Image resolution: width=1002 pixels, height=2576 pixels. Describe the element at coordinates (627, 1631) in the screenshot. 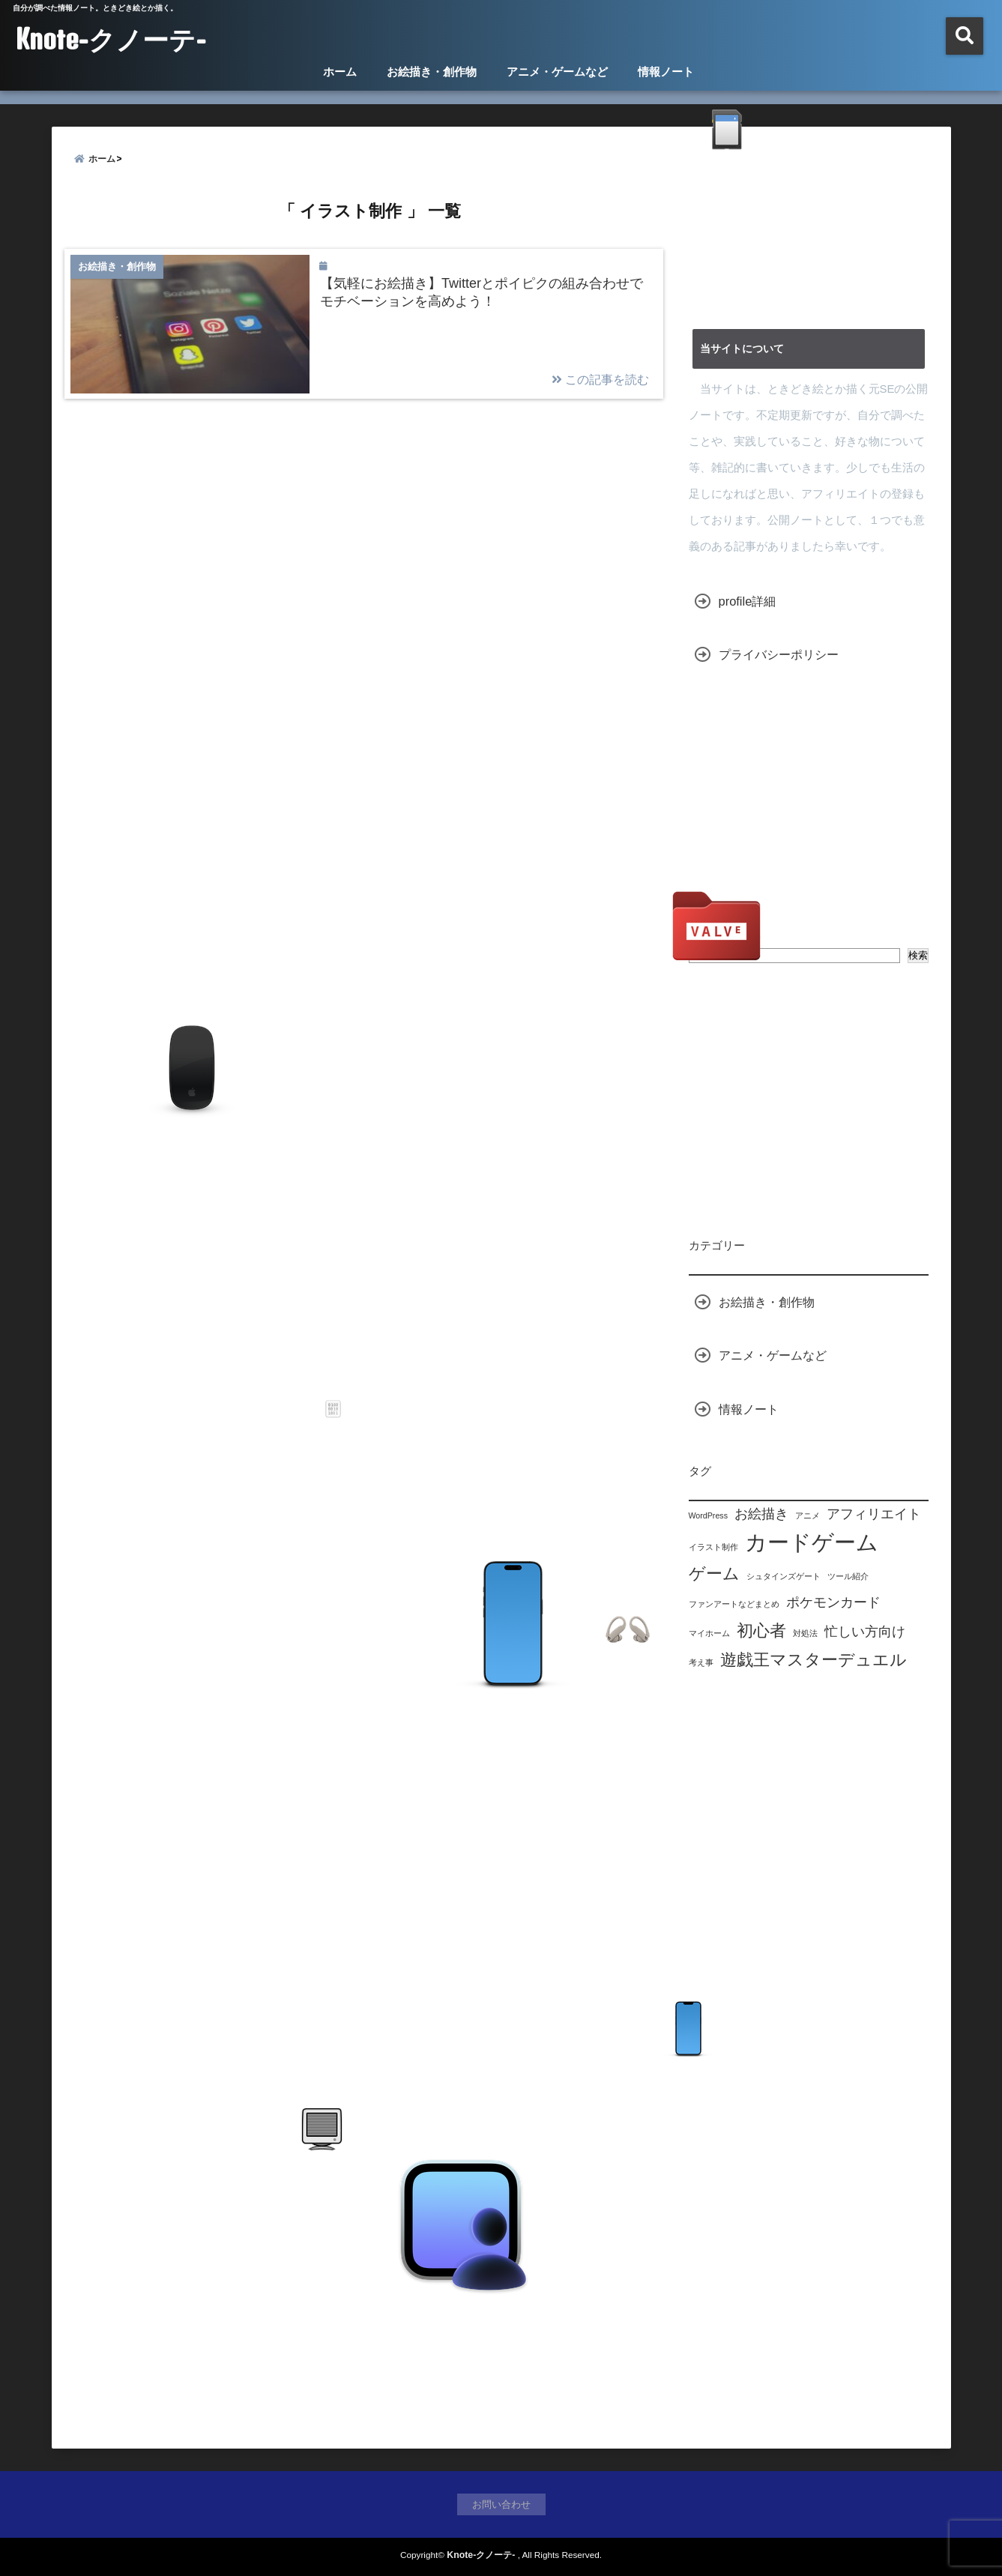

I see `connect to wireless earbuds` at that location.